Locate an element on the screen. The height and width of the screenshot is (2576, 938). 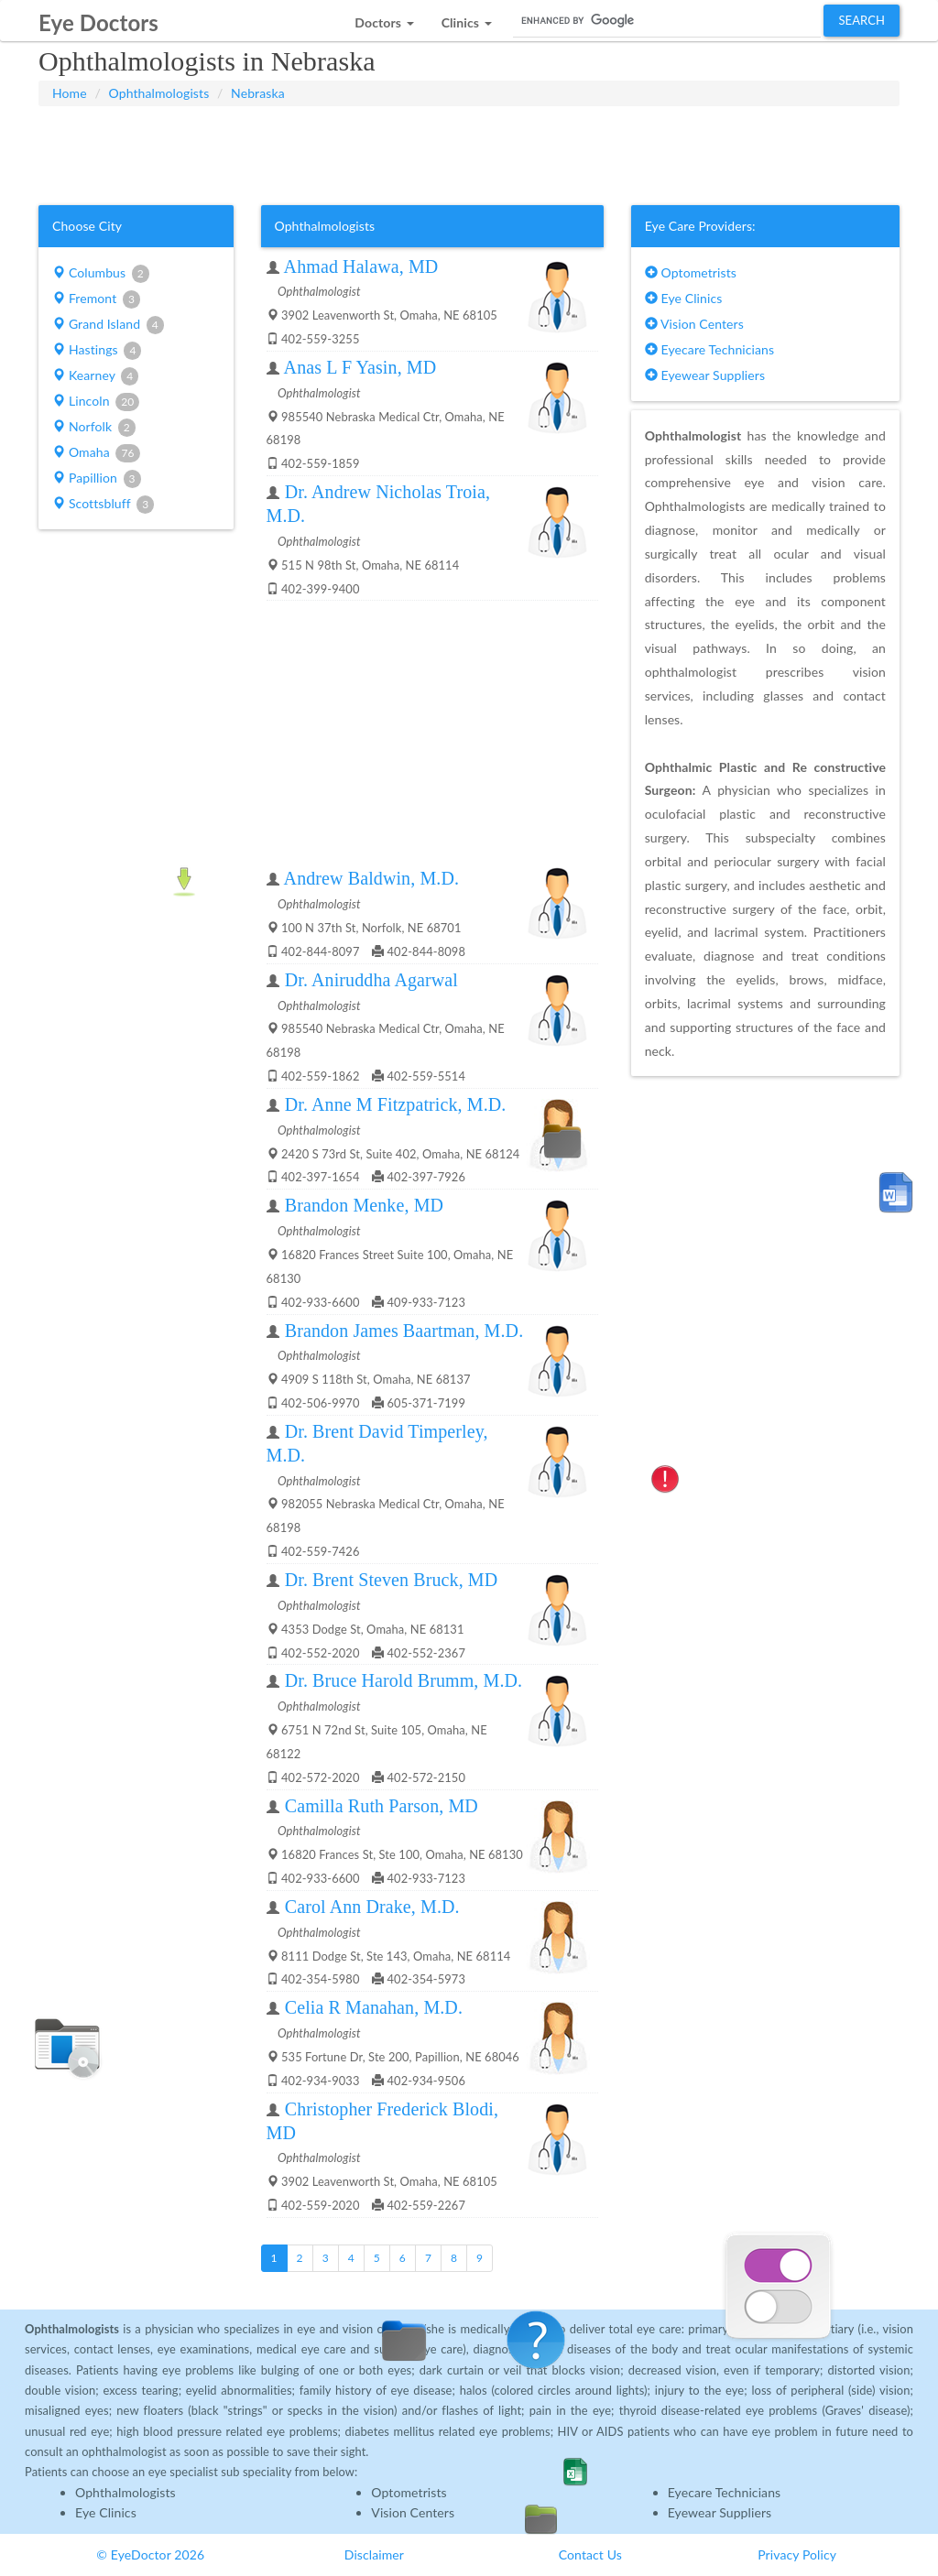
indicates a valid drop target for dragging files is located at coordinates (540, 2518).